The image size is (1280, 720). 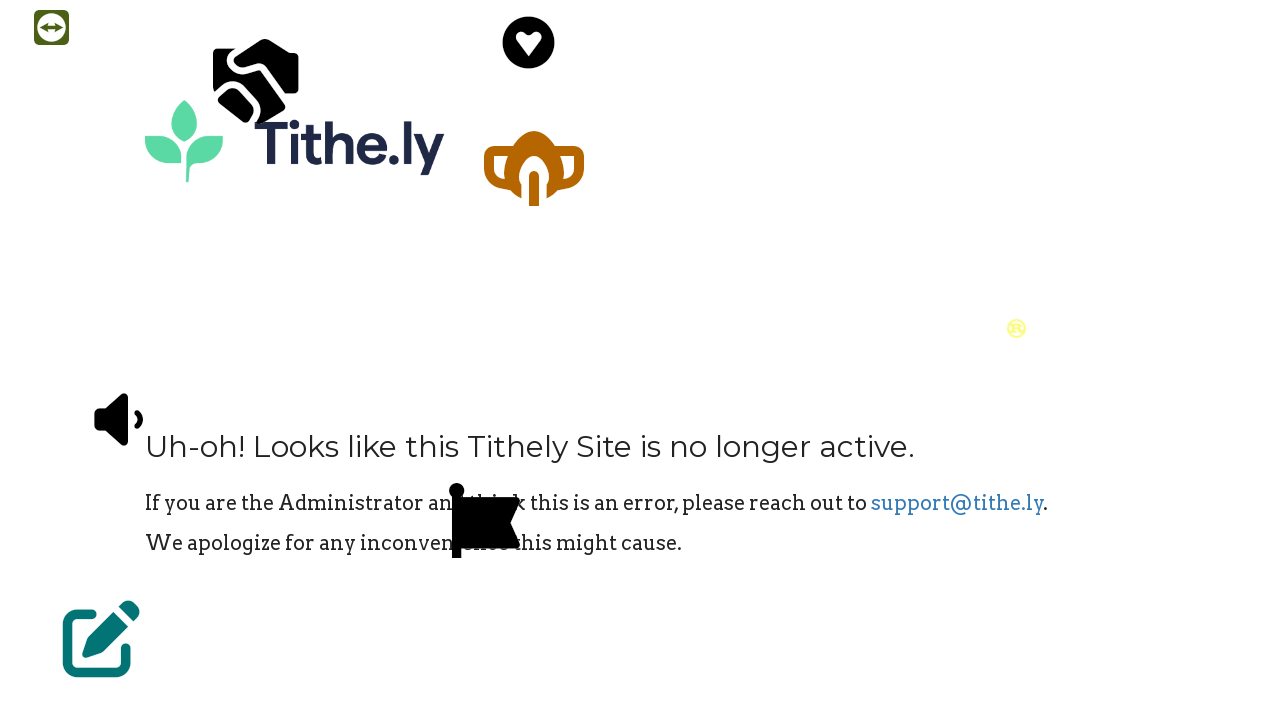 I want to click on decrease audio volume, so click(x=120, y=419).